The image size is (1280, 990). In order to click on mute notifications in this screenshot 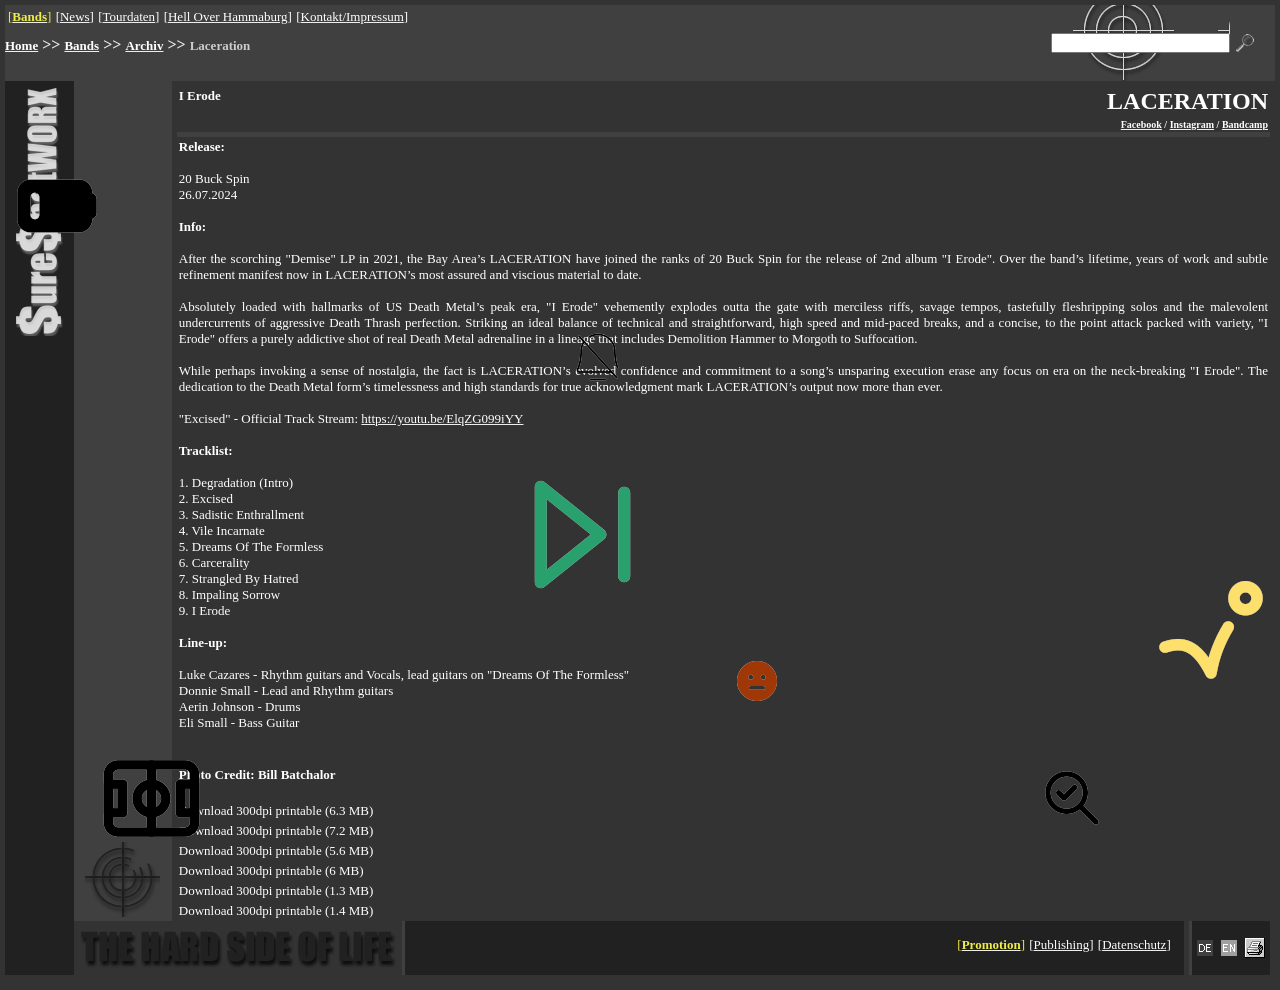, I will do `click(598, 357)`.